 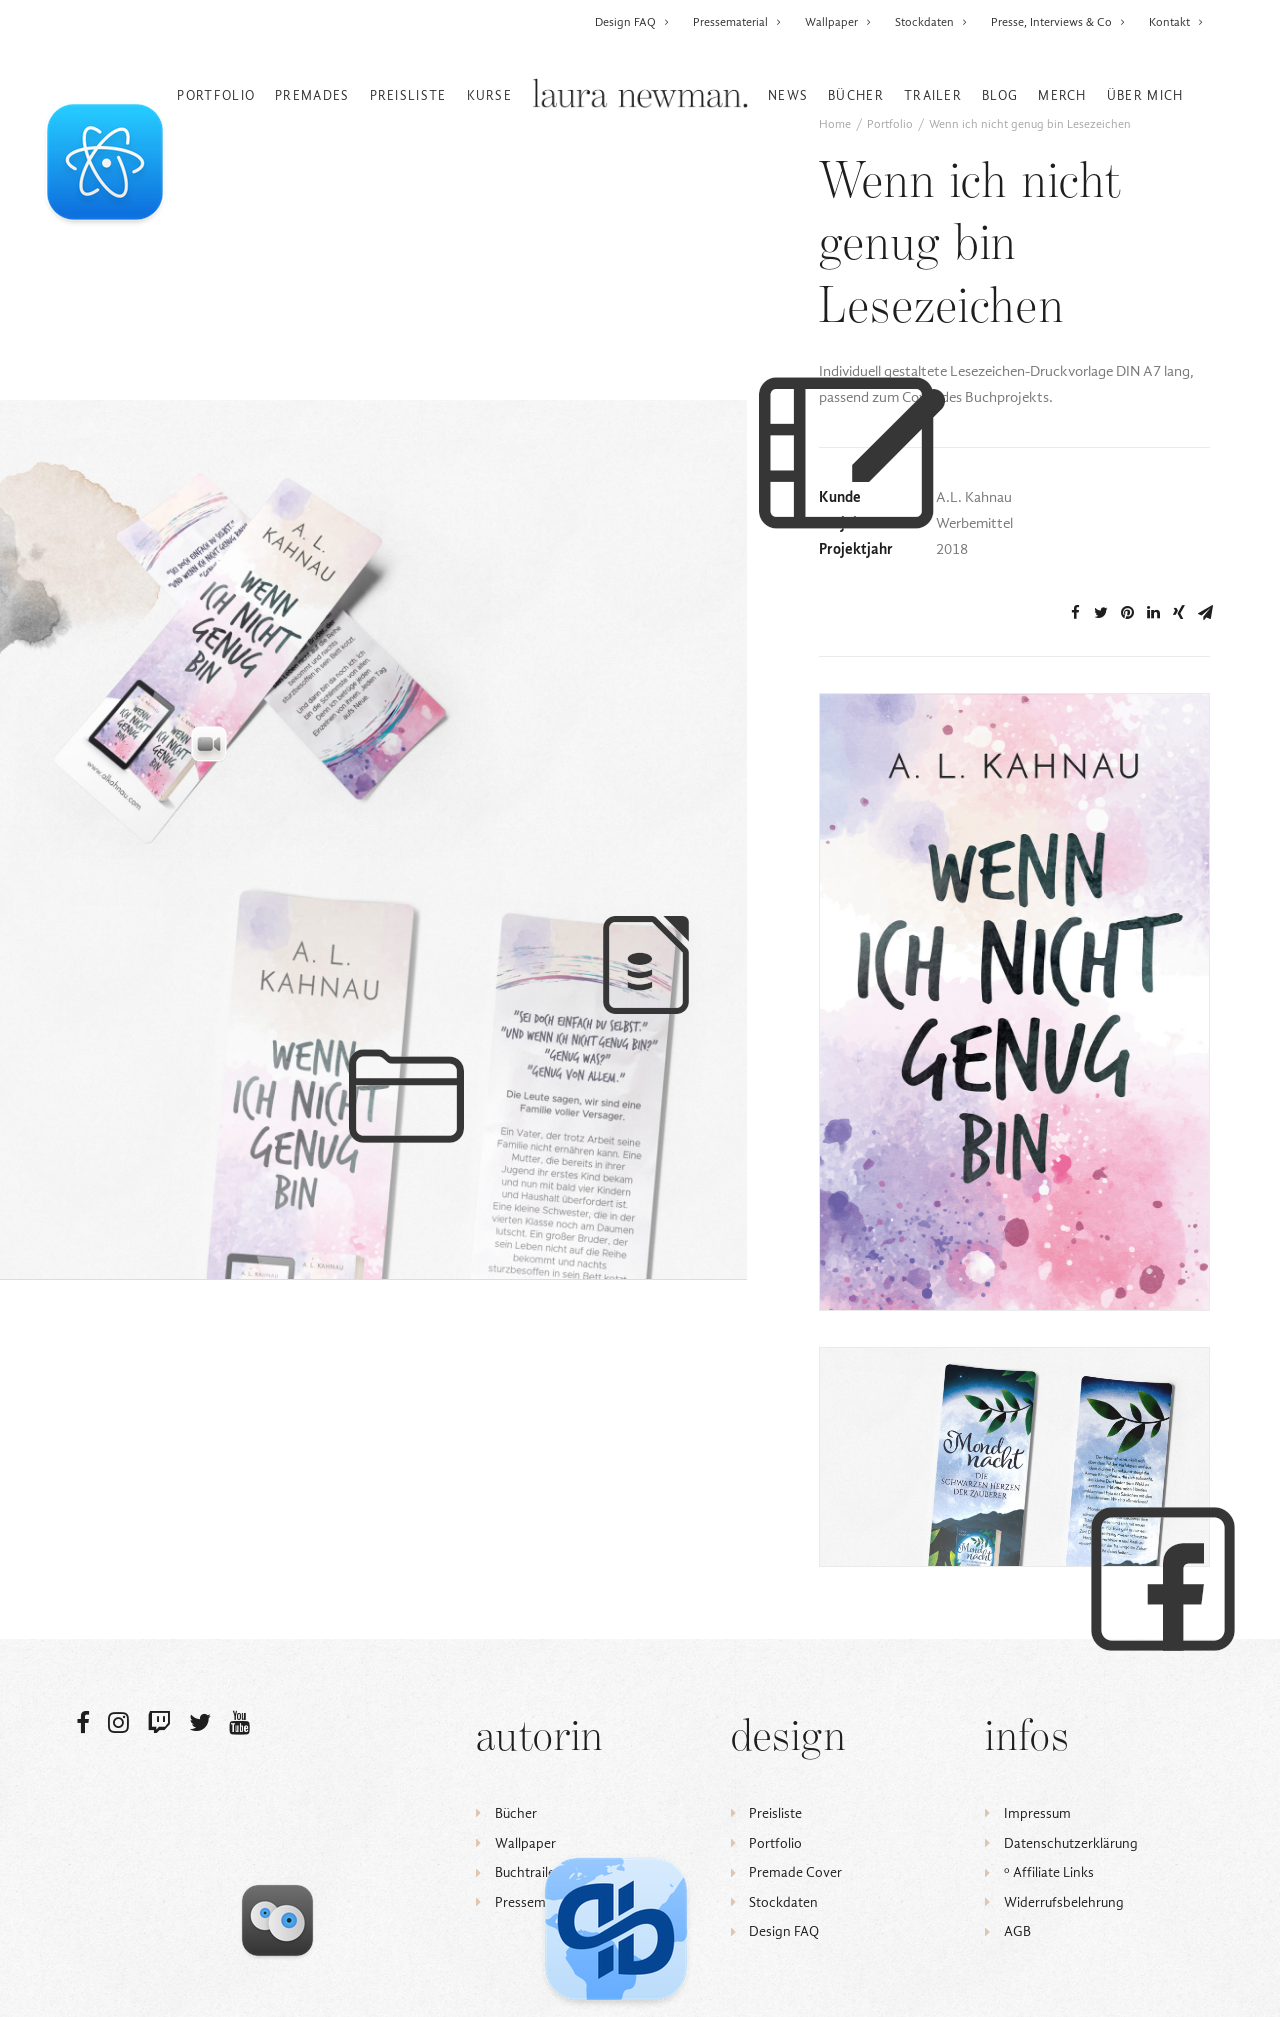 What do you see at coordinates (277, 1920) in the screenshot?
I see `open xfce4 eyes desktop widget` at bounding box center [277, 1920].